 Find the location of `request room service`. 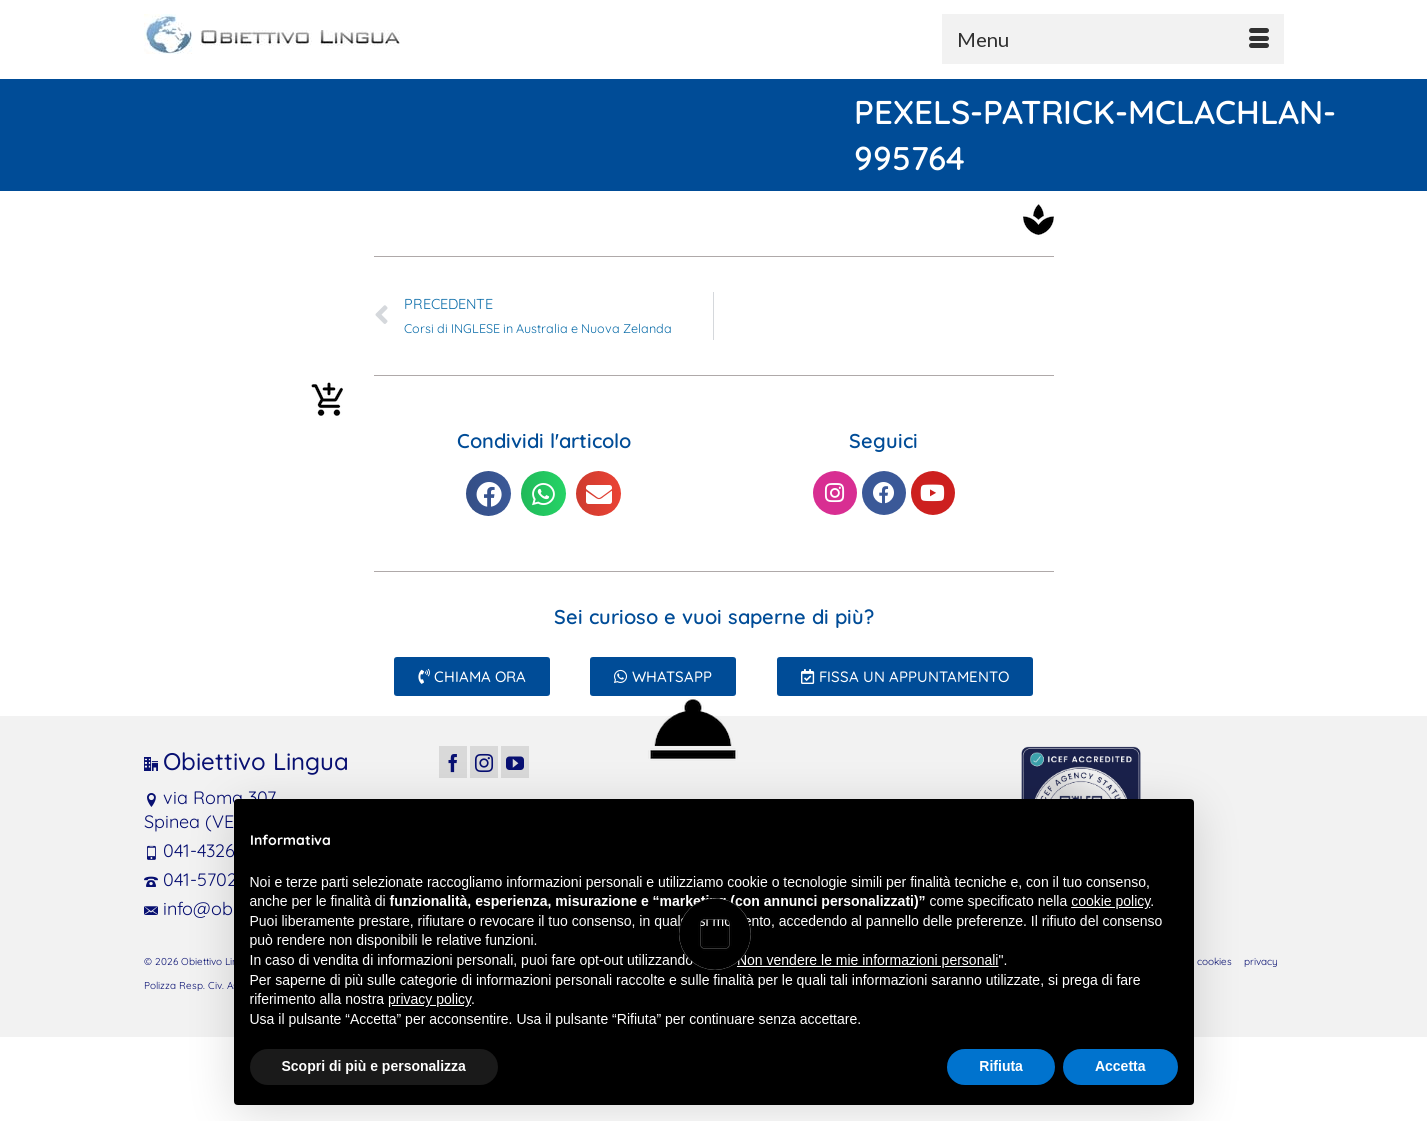

request room service is located at coordinates (693, 729).